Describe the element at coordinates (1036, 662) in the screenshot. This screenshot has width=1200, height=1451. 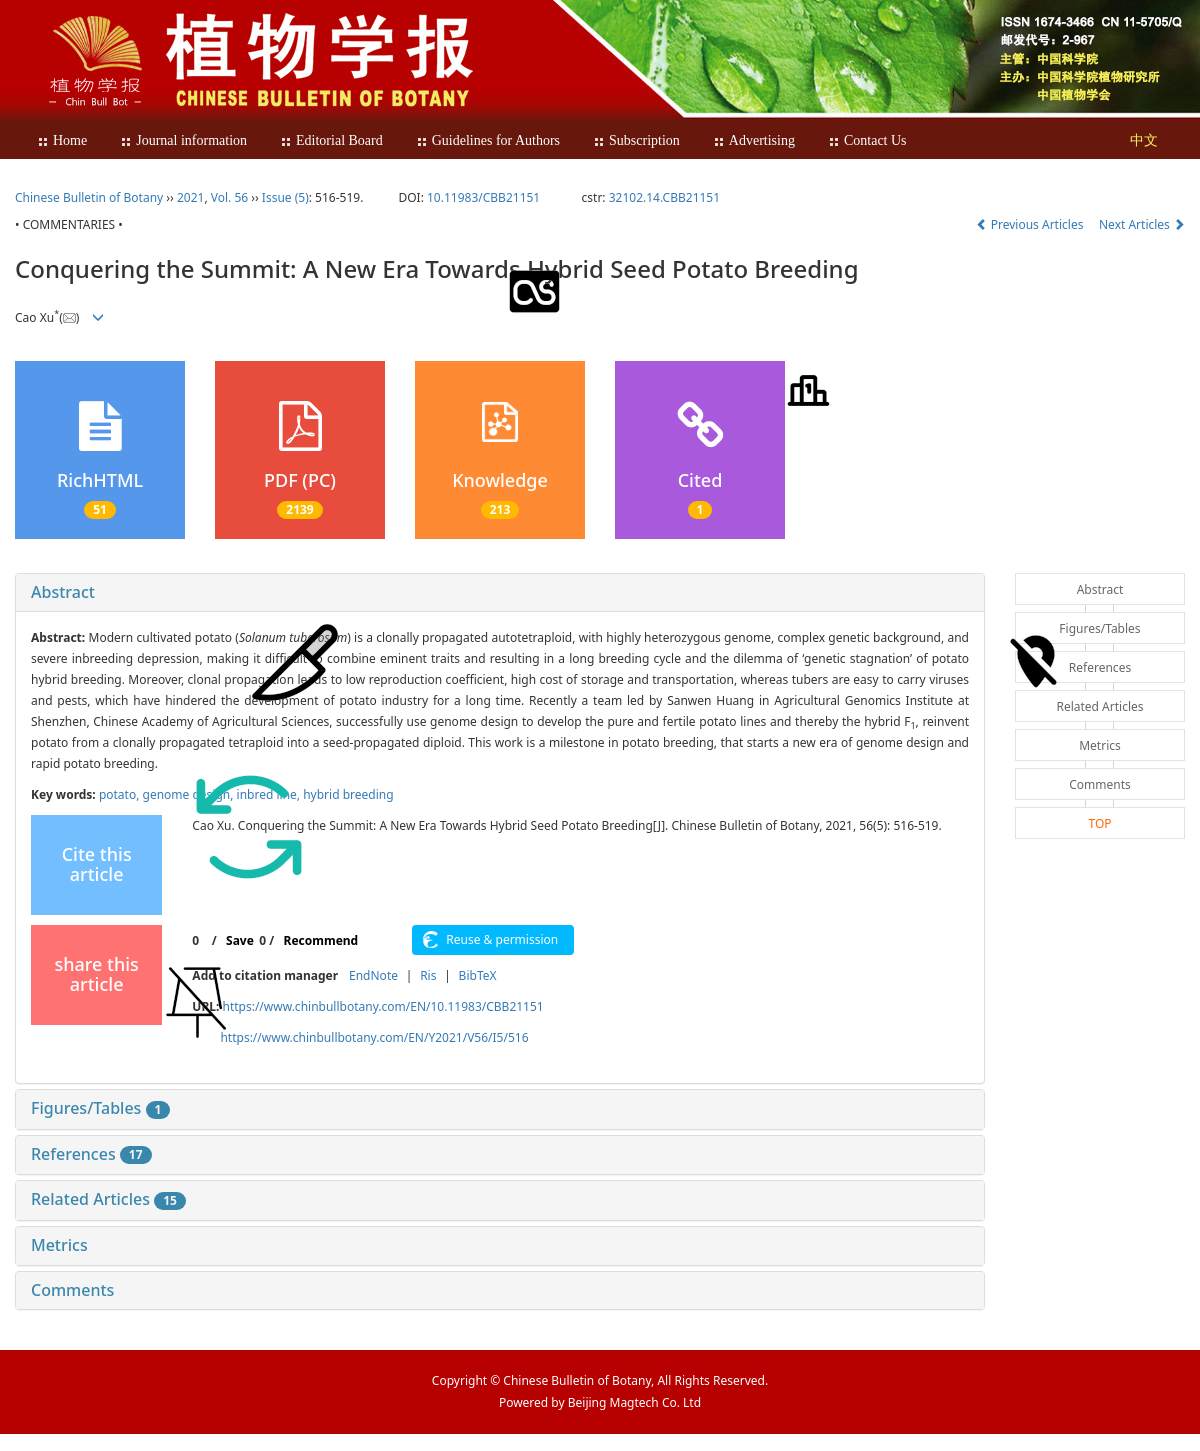
I see `disable location services` at that location.